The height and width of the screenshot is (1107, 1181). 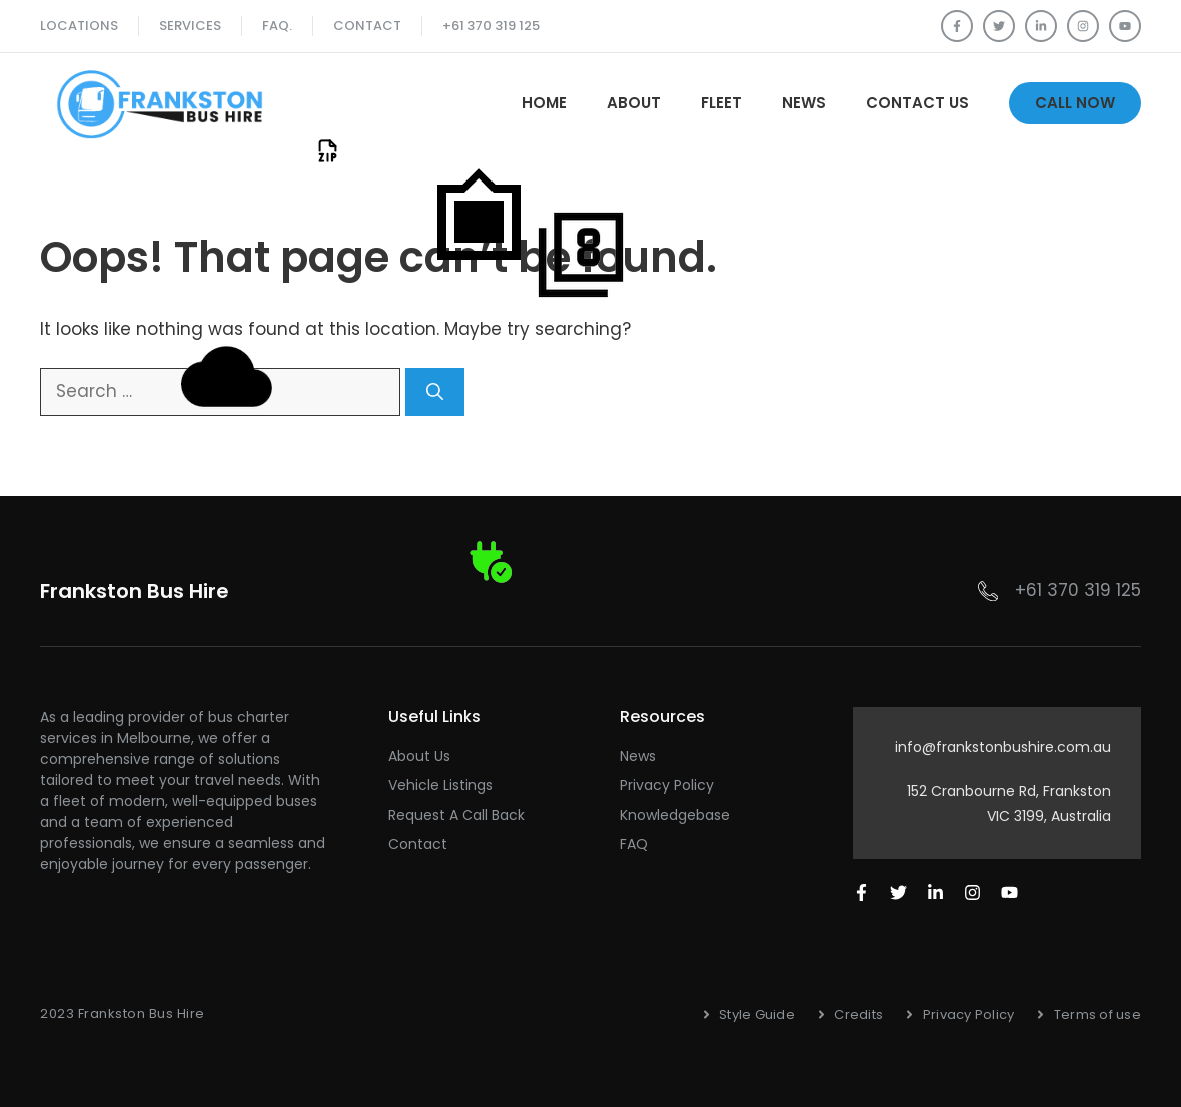 I want to click on filter or view 8 items, so click(x=581, y=255).